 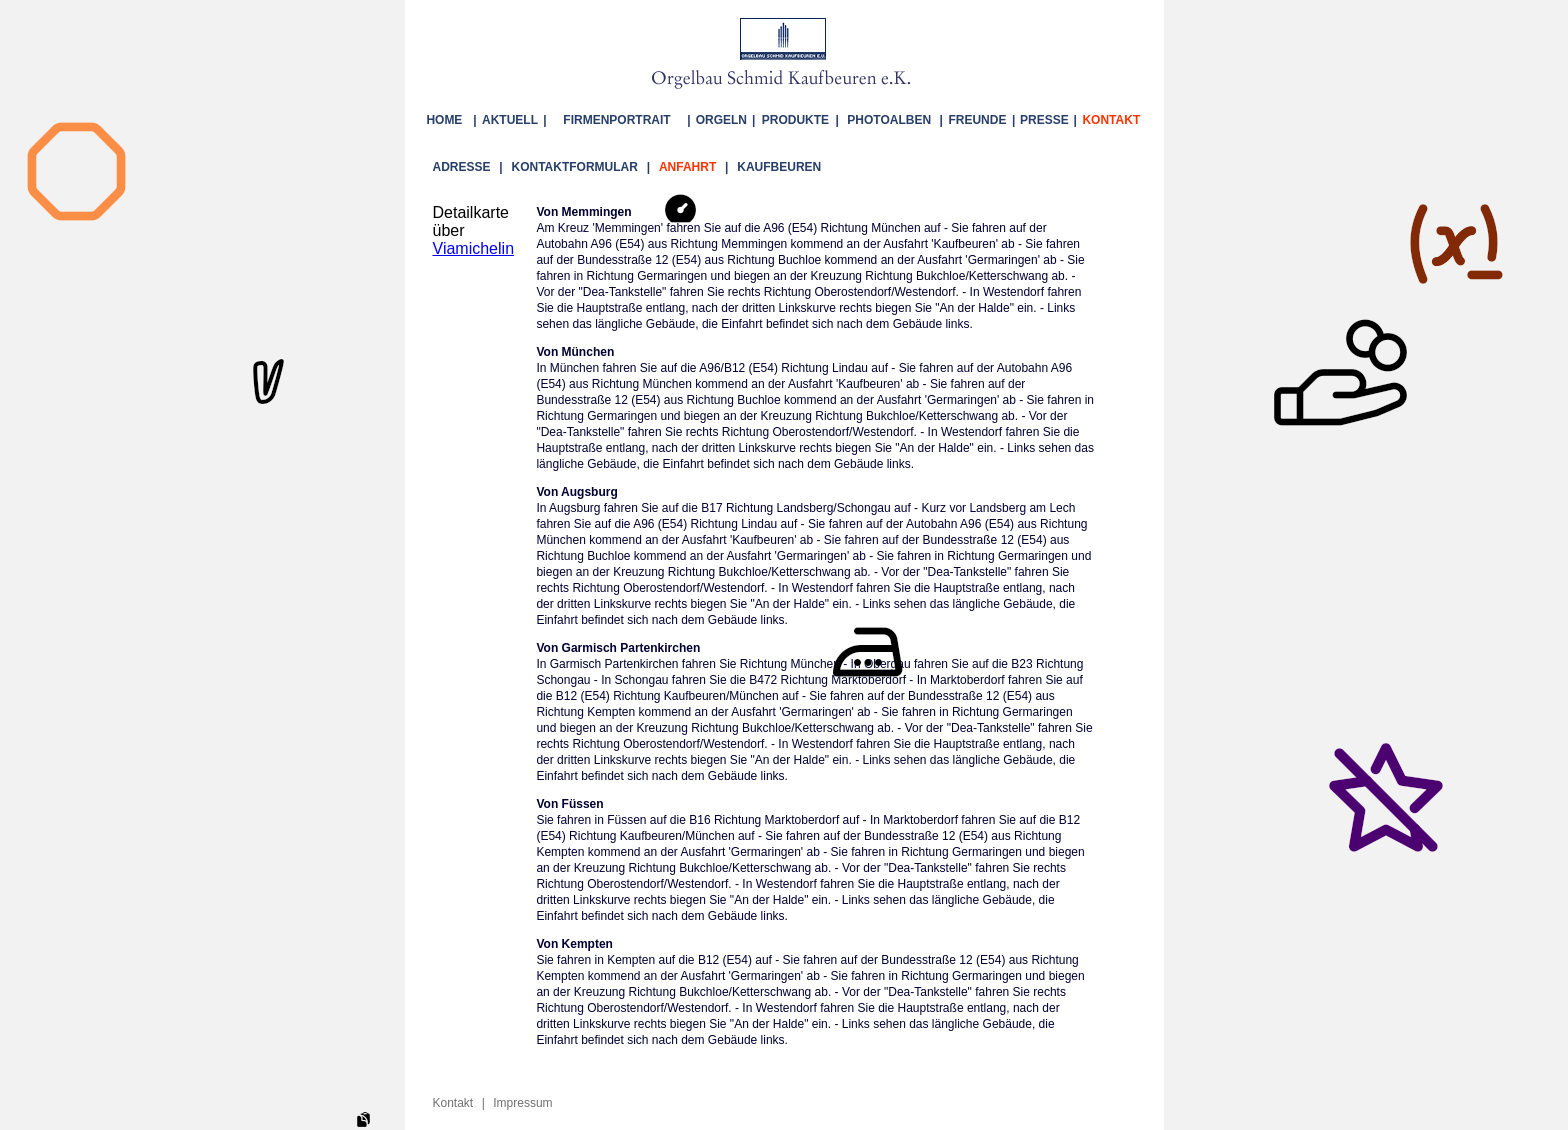 I want to click on indicates a stop or warning state, so click(x=76, y=171).